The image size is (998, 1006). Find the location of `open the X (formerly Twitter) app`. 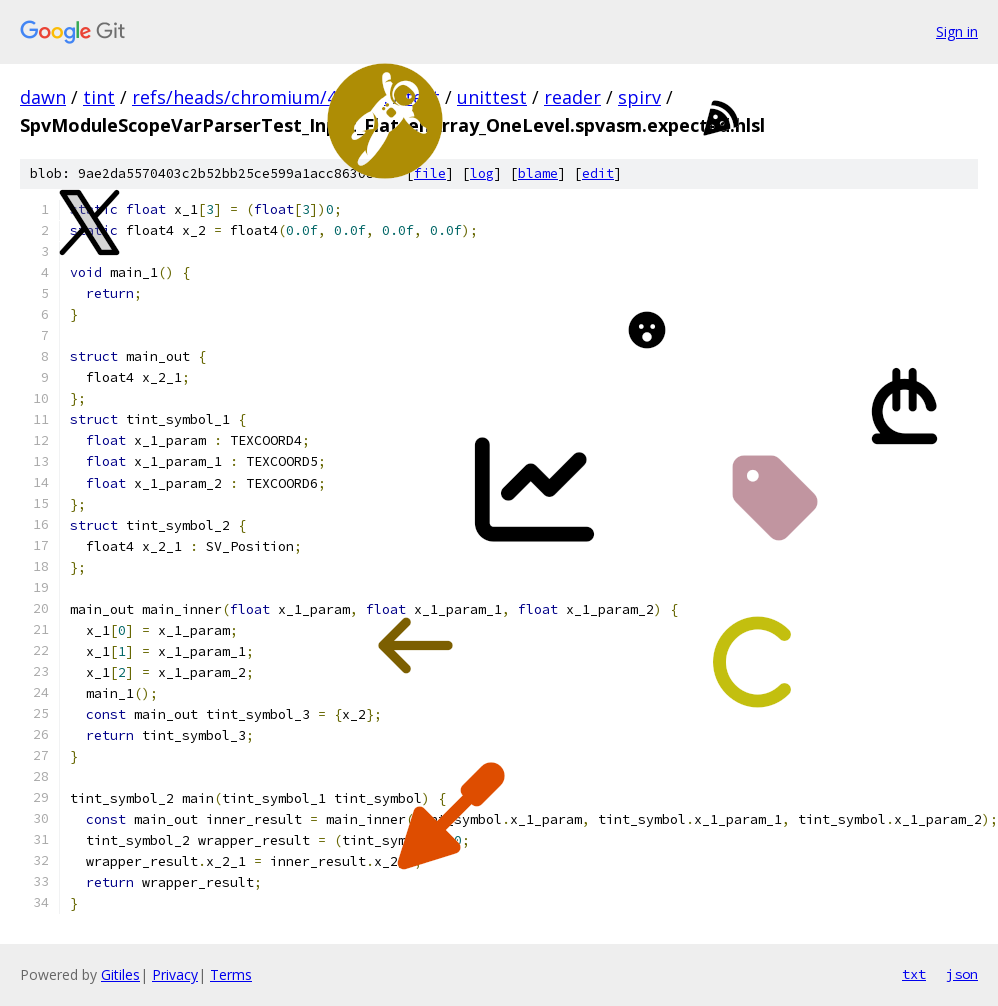

open the X (formerly Twitter) app is located at coordinates (89, 222).